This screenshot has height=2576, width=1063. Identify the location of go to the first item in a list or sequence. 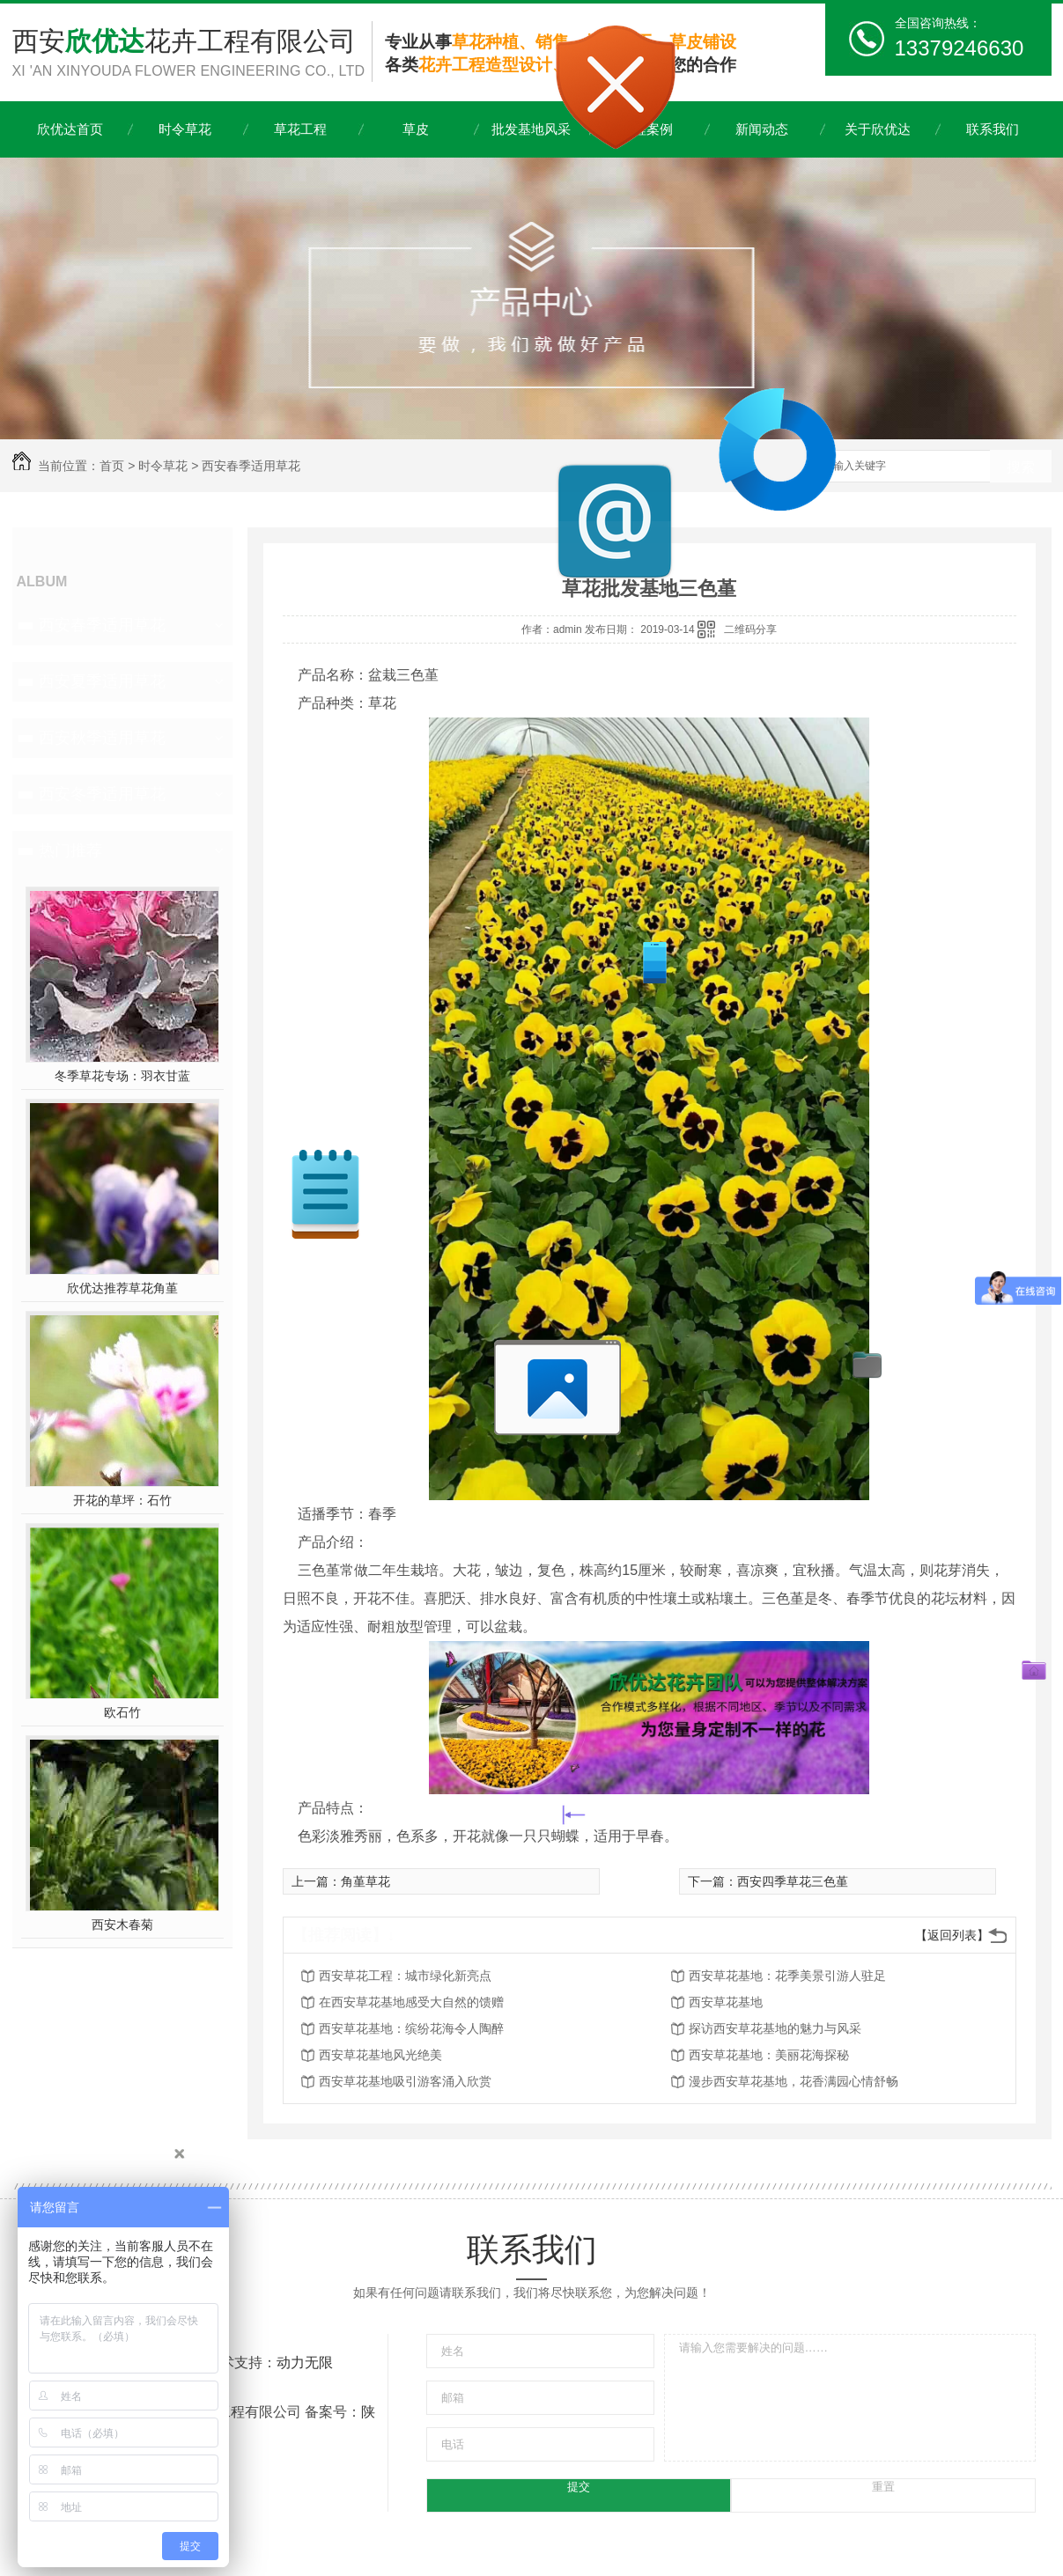
(573, 1814).